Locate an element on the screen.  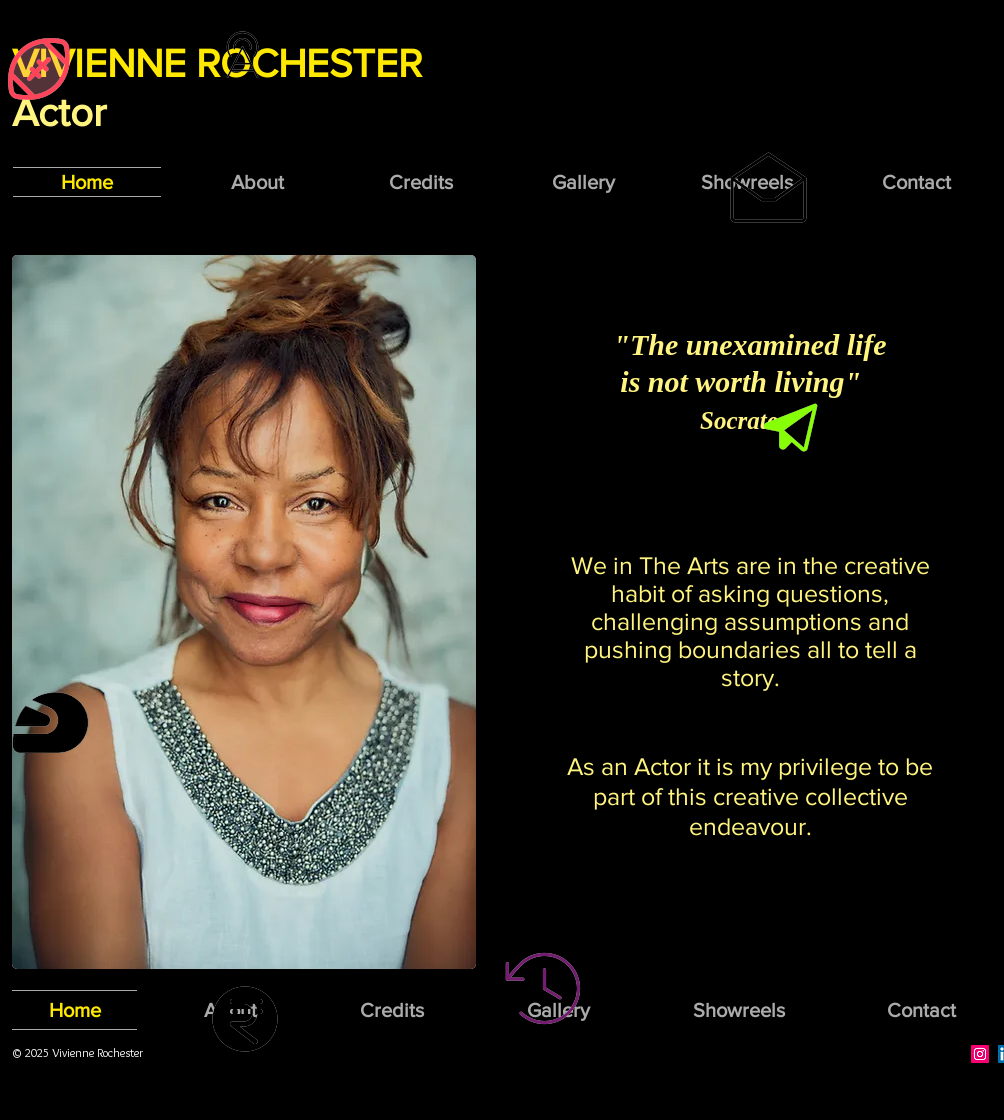
open Telegram messaging app is located at coordinates (792, 428).